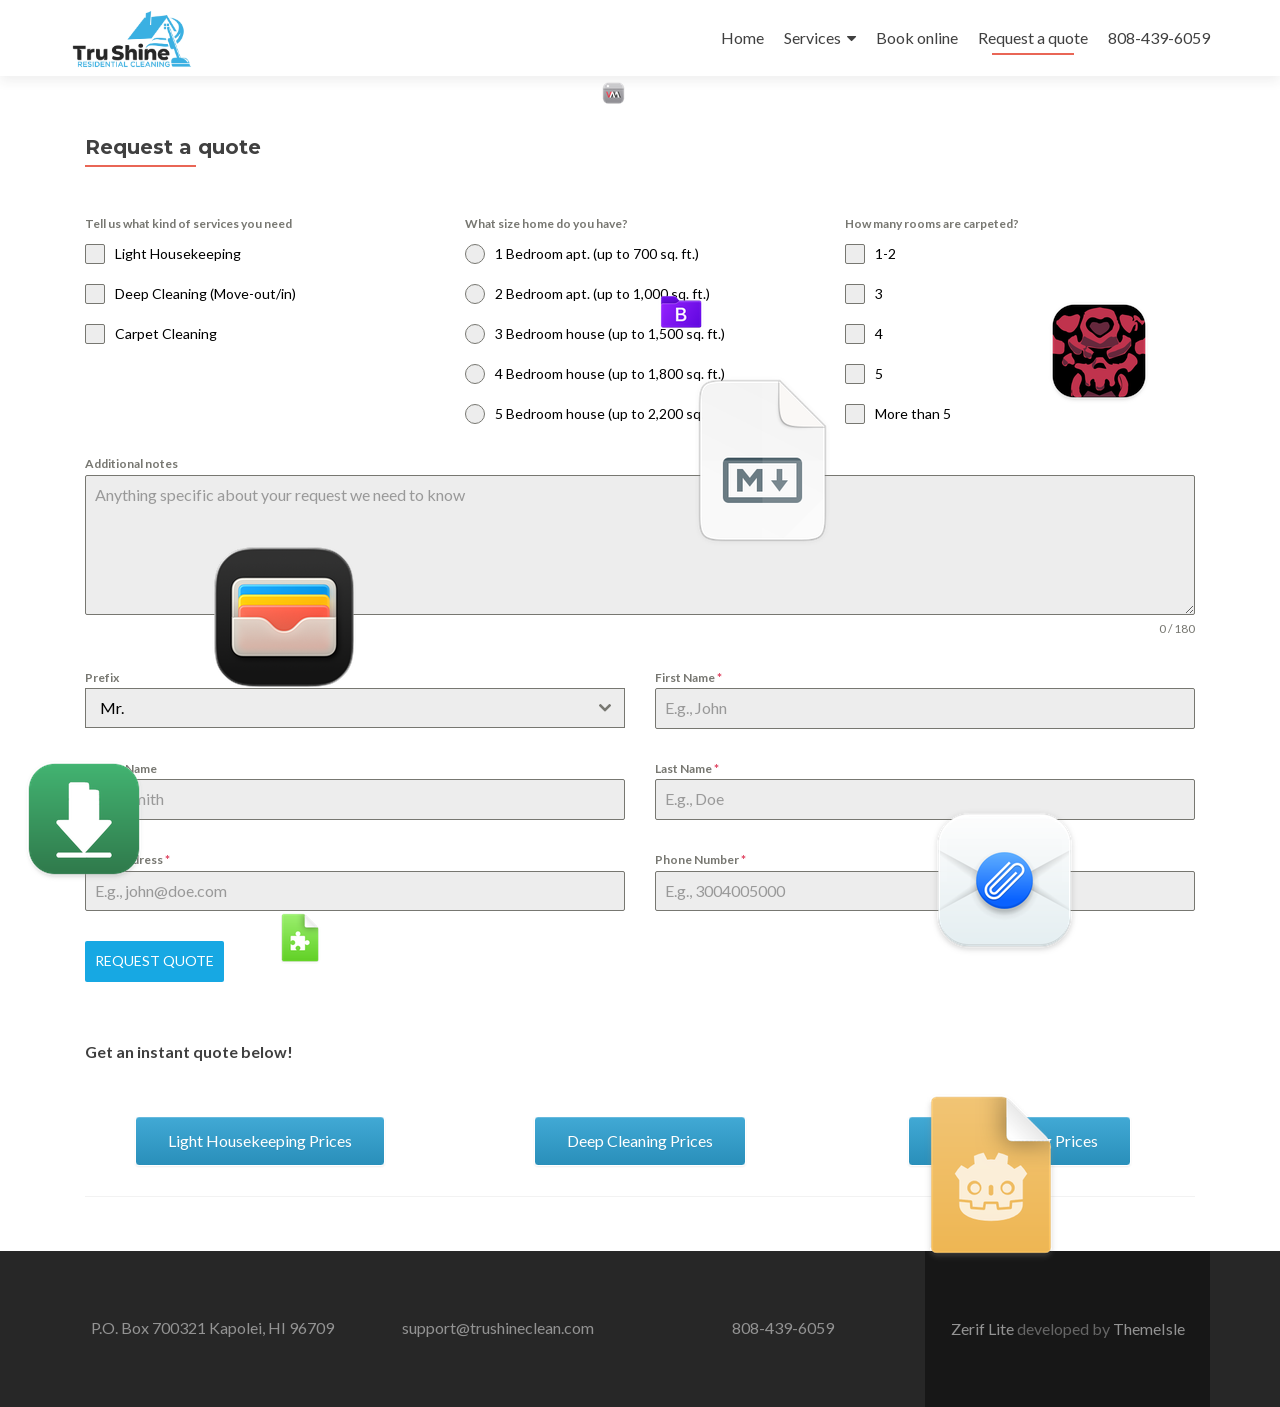 This screenshot has height=1407, width=1280. I want to click on open apple wallet app, so click(284, 617).